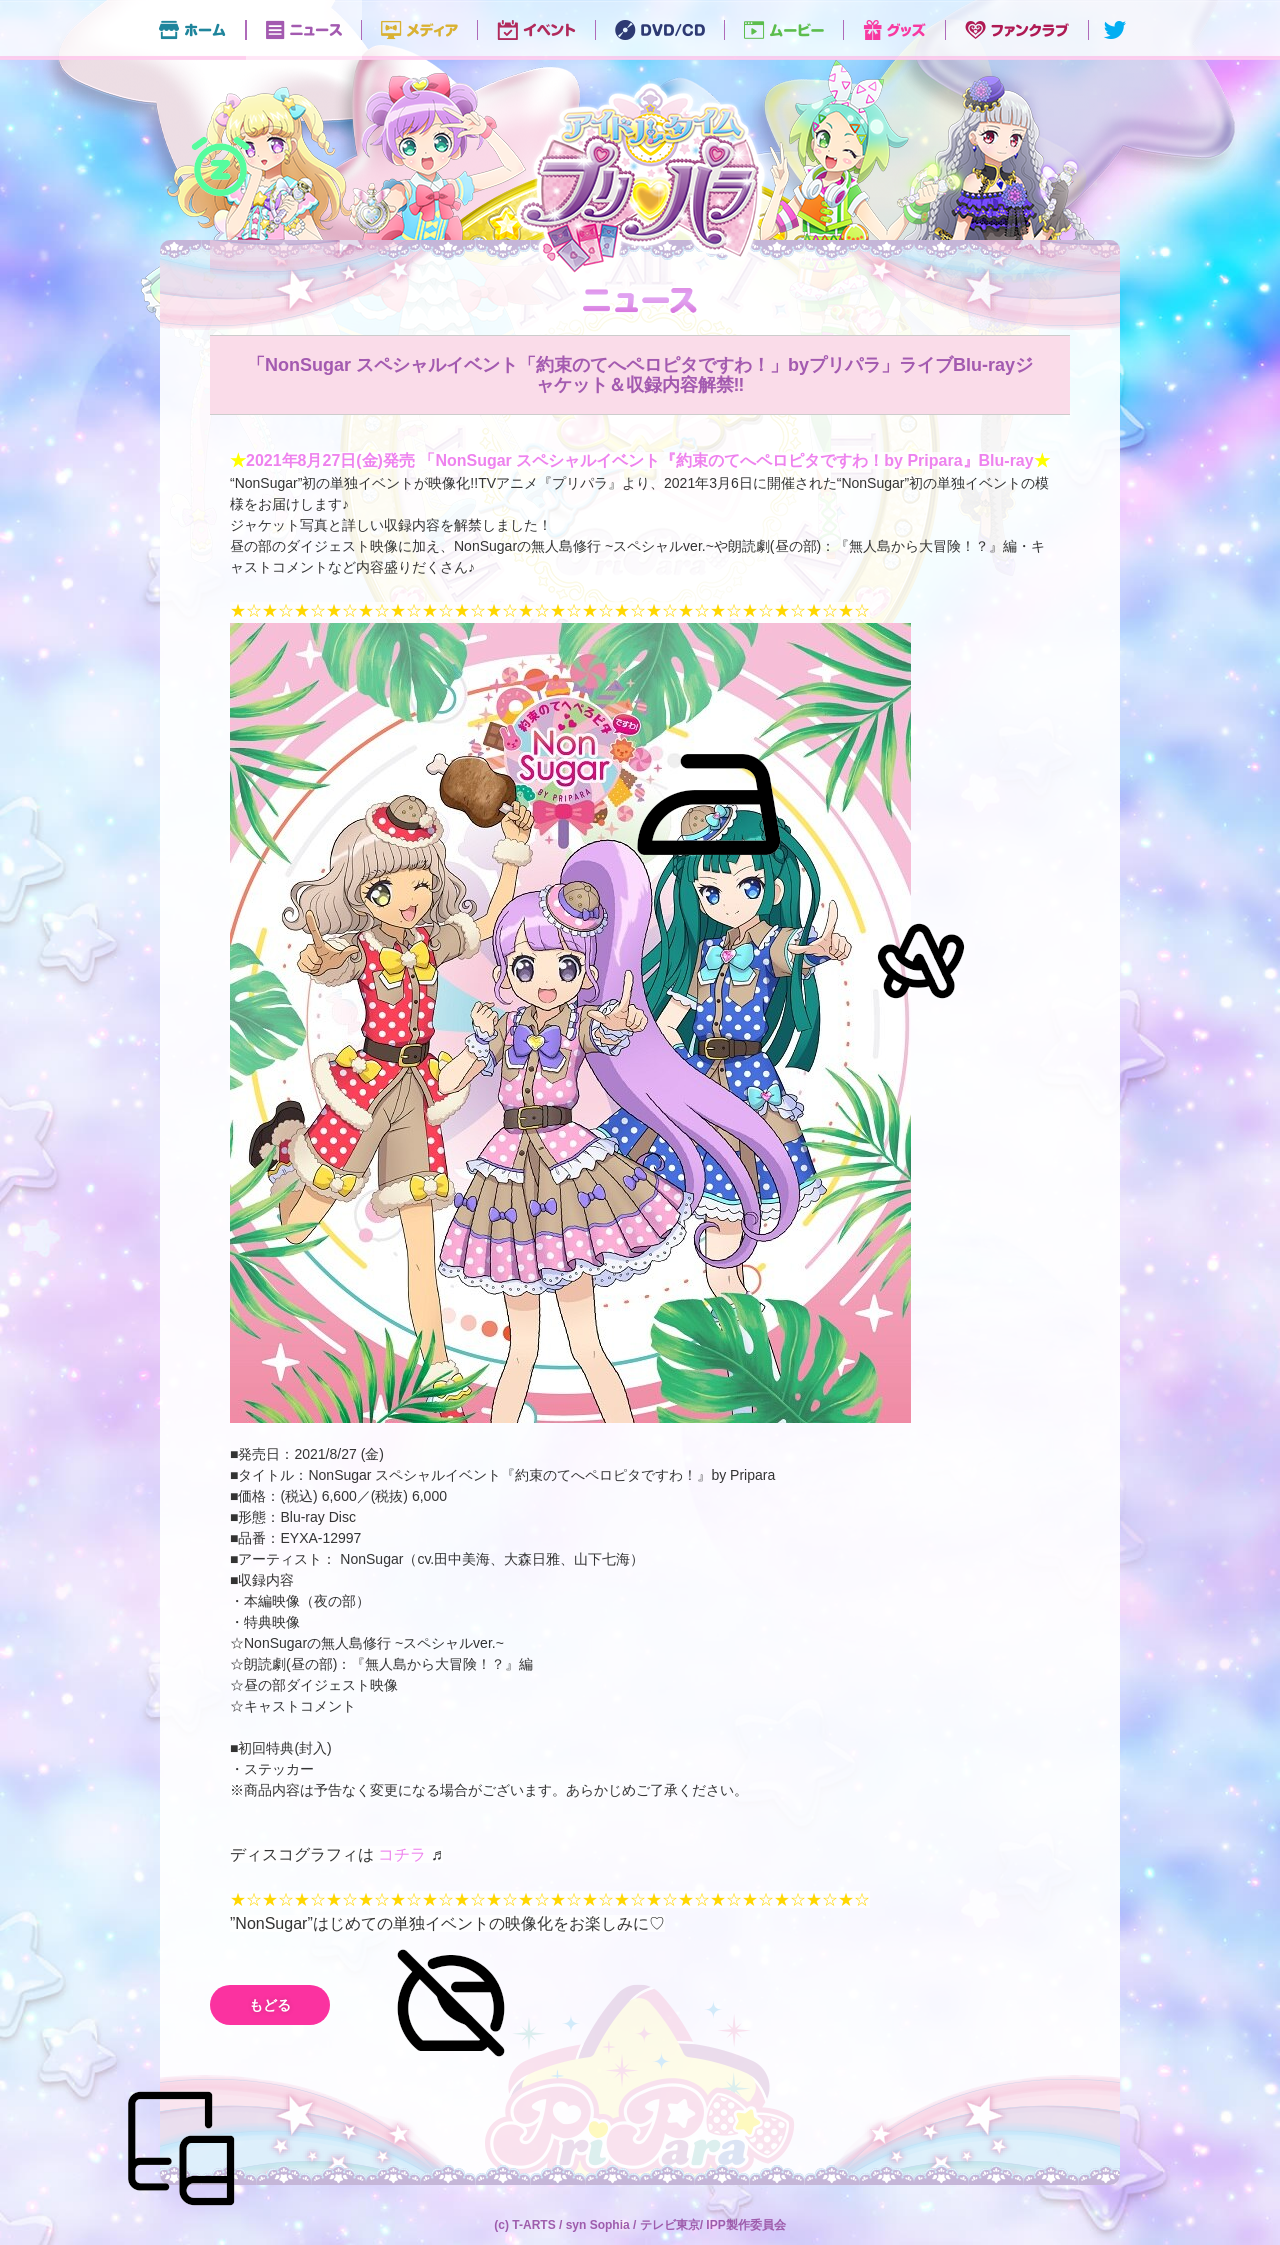 The height and width of the screenshot is (2245, 1280). I want to click on snooze an active alarm, so click(220, 166).